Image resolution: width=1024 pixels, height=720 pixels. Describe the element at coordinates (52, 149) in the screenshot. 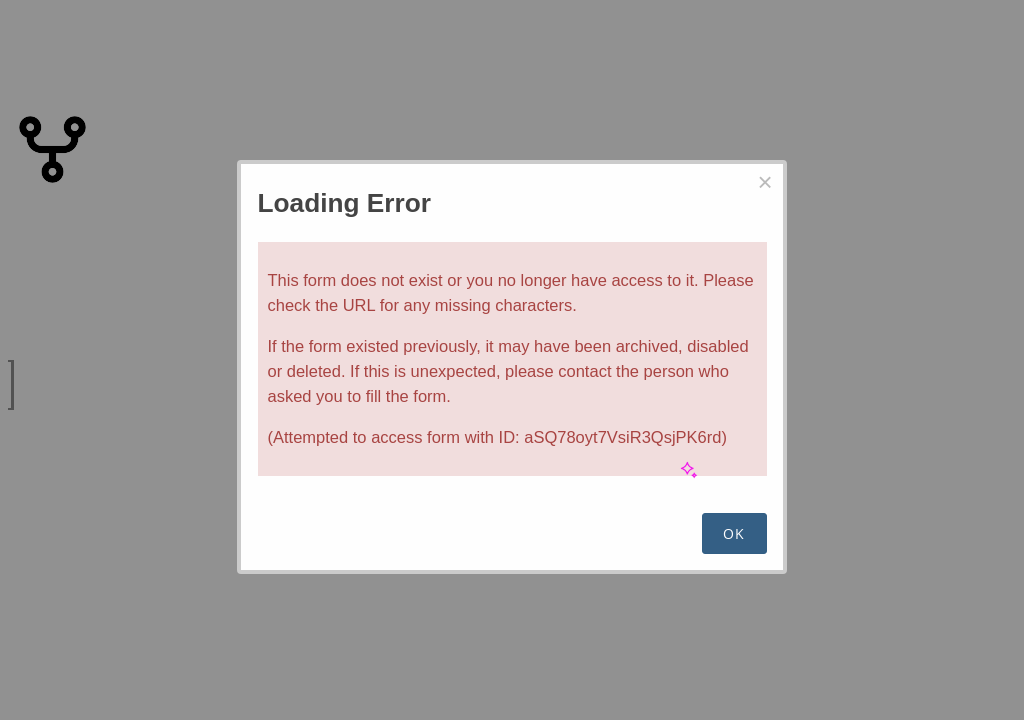

I see `fork a repository` at that location.